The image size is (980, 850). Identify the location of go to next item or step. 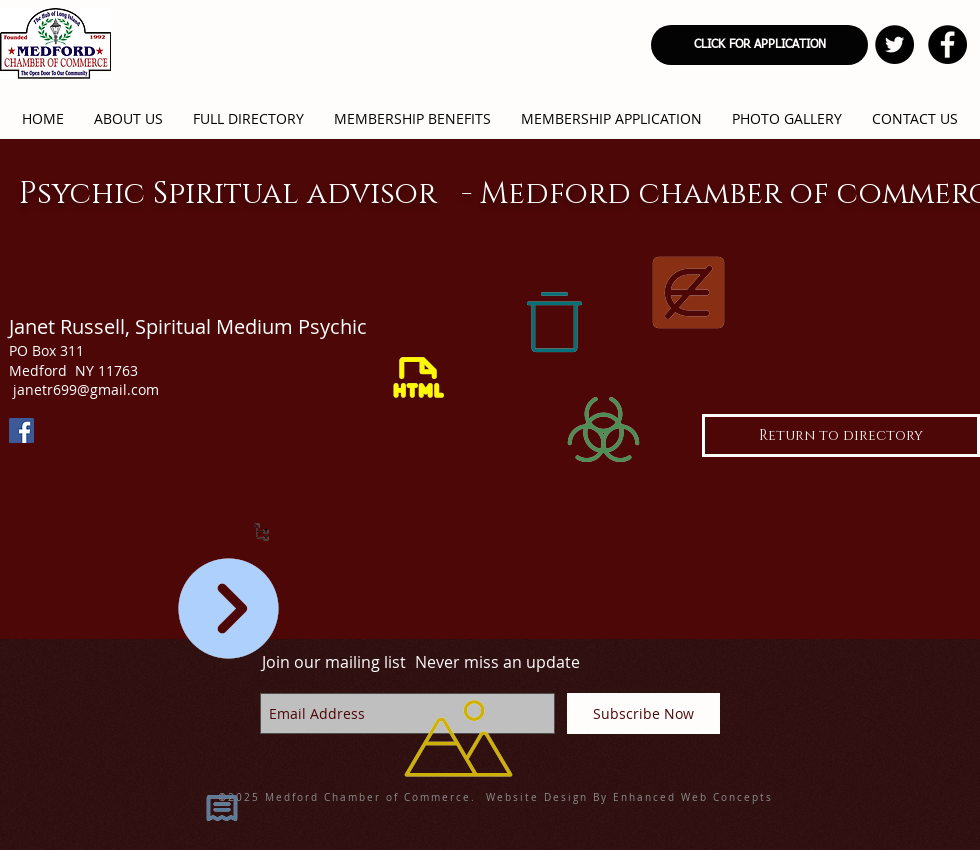
(228, 608).